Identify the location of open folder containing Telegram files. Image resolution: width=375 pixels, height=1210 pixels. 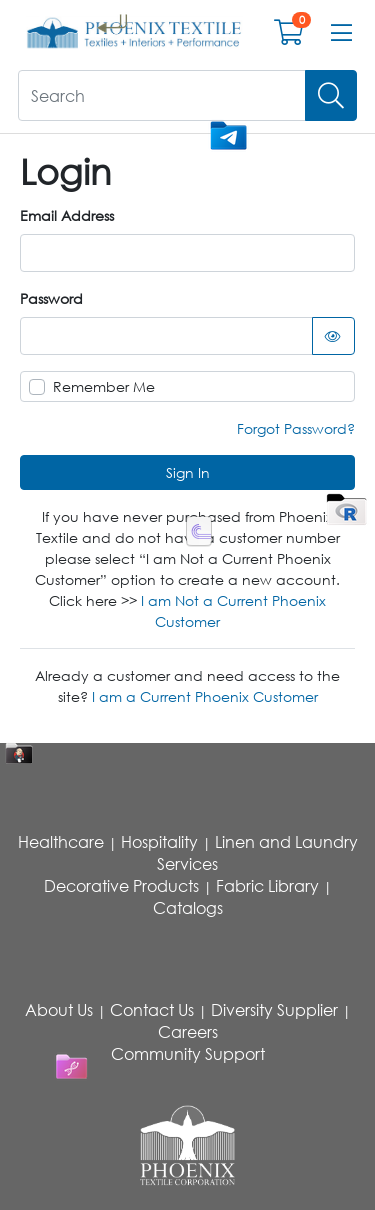
(228, 136).